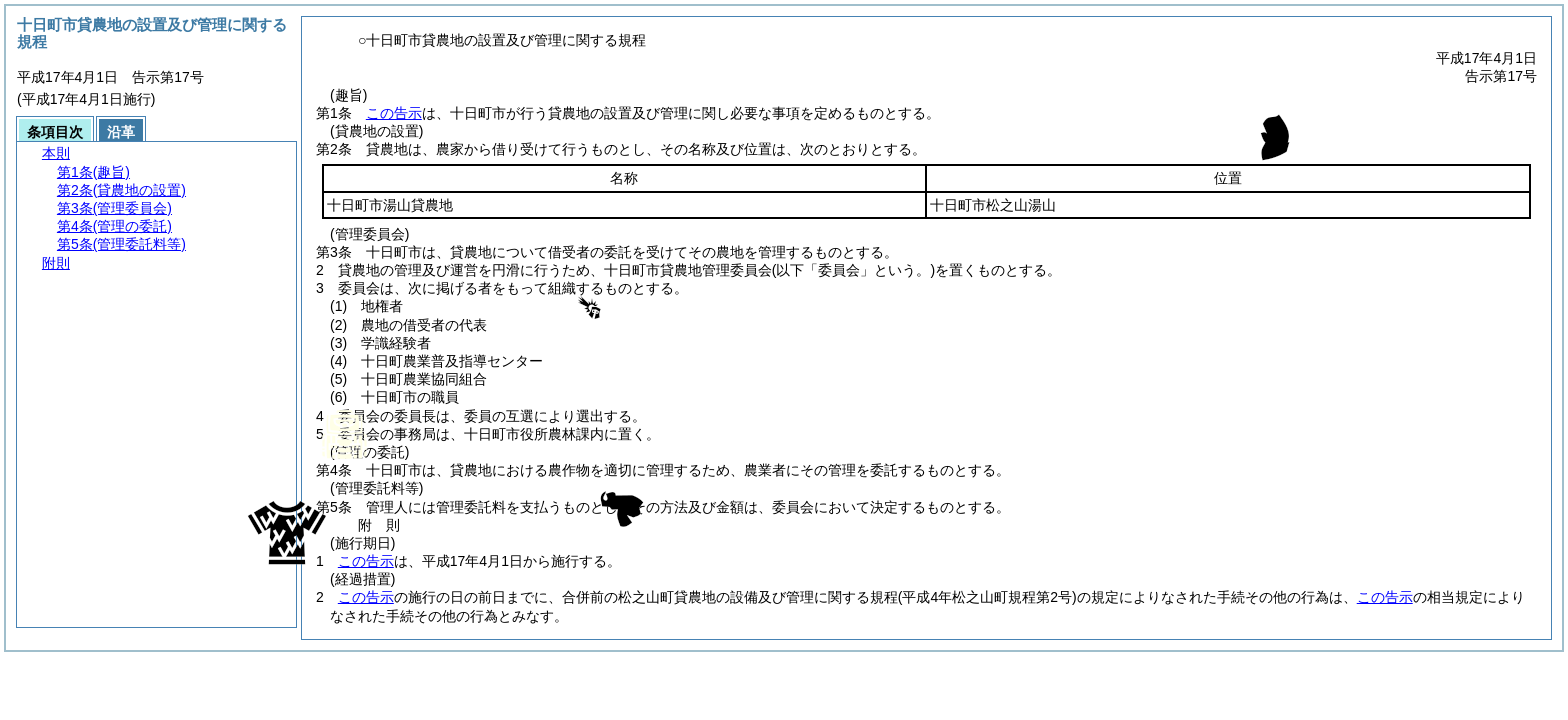 This screenshot has height=720, width=1568. I want to click on equip scale mail armor, so click(287, 533).